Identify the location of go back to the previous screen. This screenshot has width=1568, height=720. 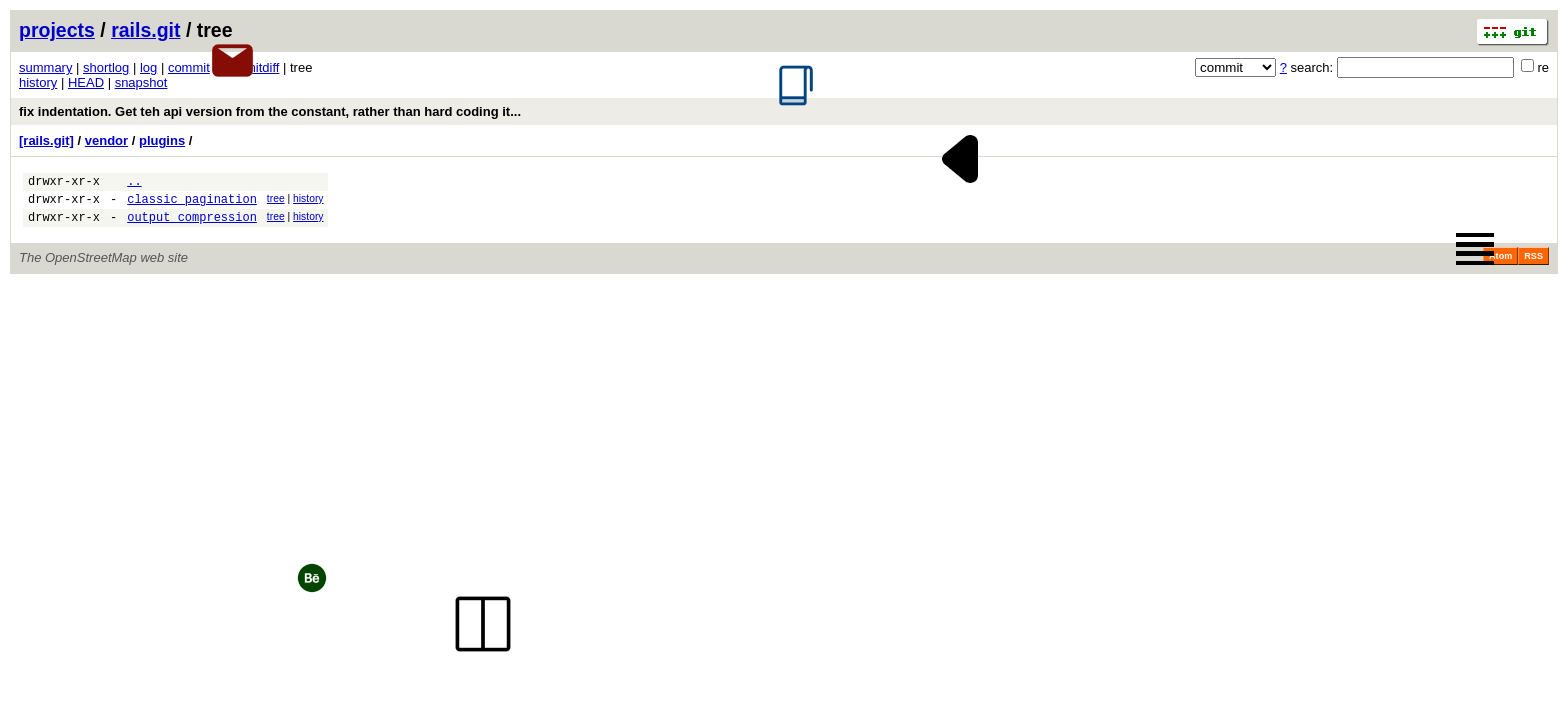
(964, 159).